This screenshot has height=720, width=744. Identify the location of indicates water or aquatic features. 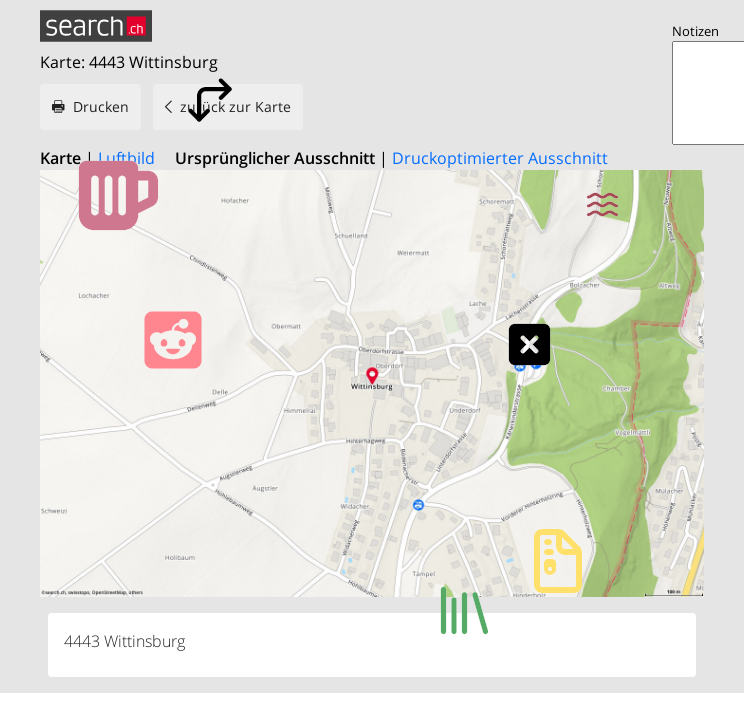
(602, 204).